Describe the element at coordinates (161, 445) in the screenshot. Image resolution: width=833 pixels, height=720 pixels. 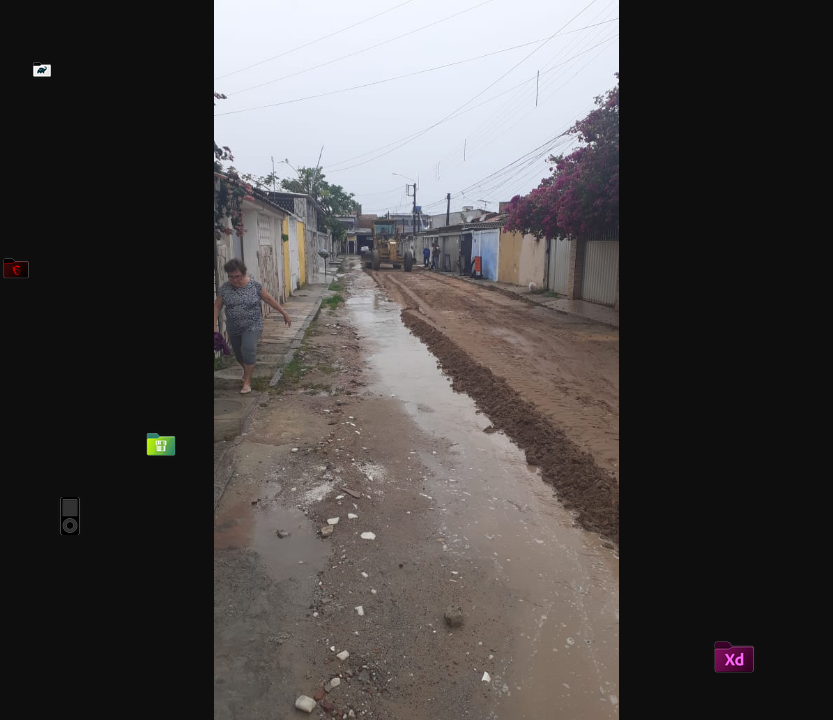
I see `open your GameJolt games folder` at that location.